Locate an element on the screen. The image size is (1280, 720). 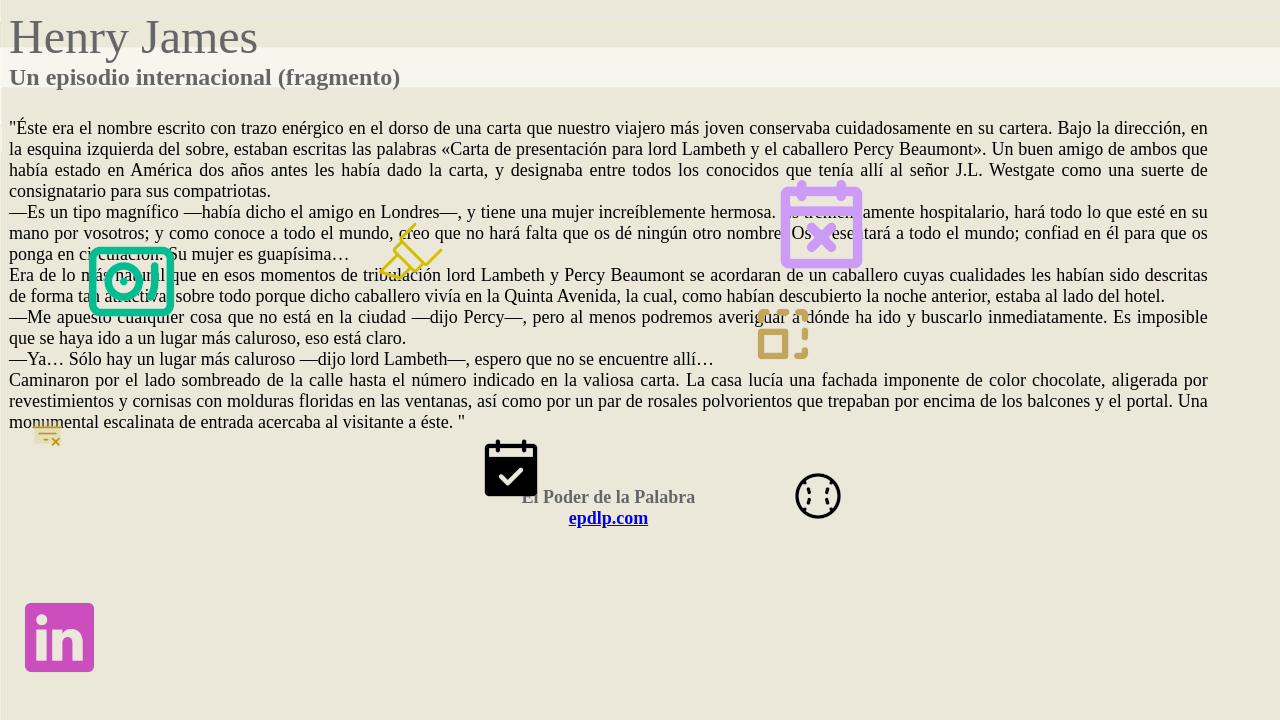
connect with LinkedIn is located at coordinates (59, 637).